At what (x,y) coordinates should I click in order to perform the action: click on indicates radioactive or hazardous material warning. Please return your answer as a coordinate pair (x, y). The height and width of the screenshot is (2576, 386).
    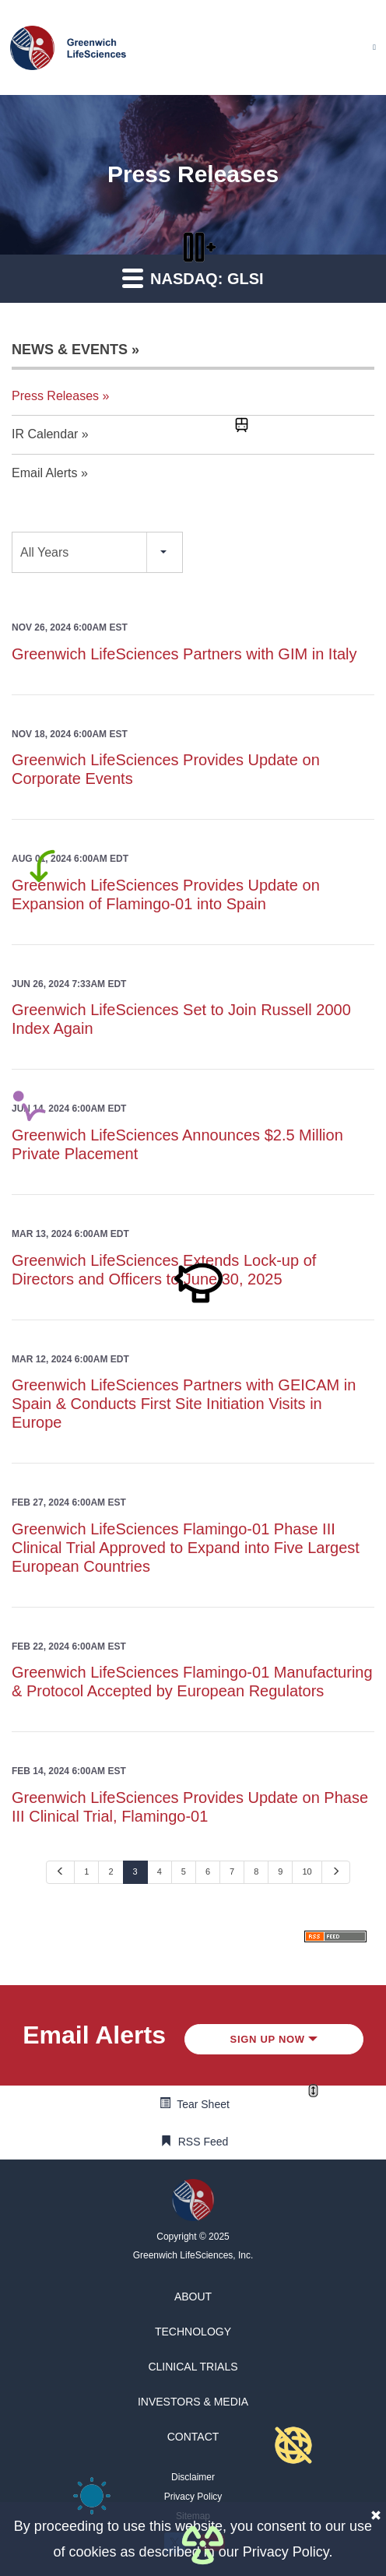
    Looking at the image, I should click on (202, 2543).